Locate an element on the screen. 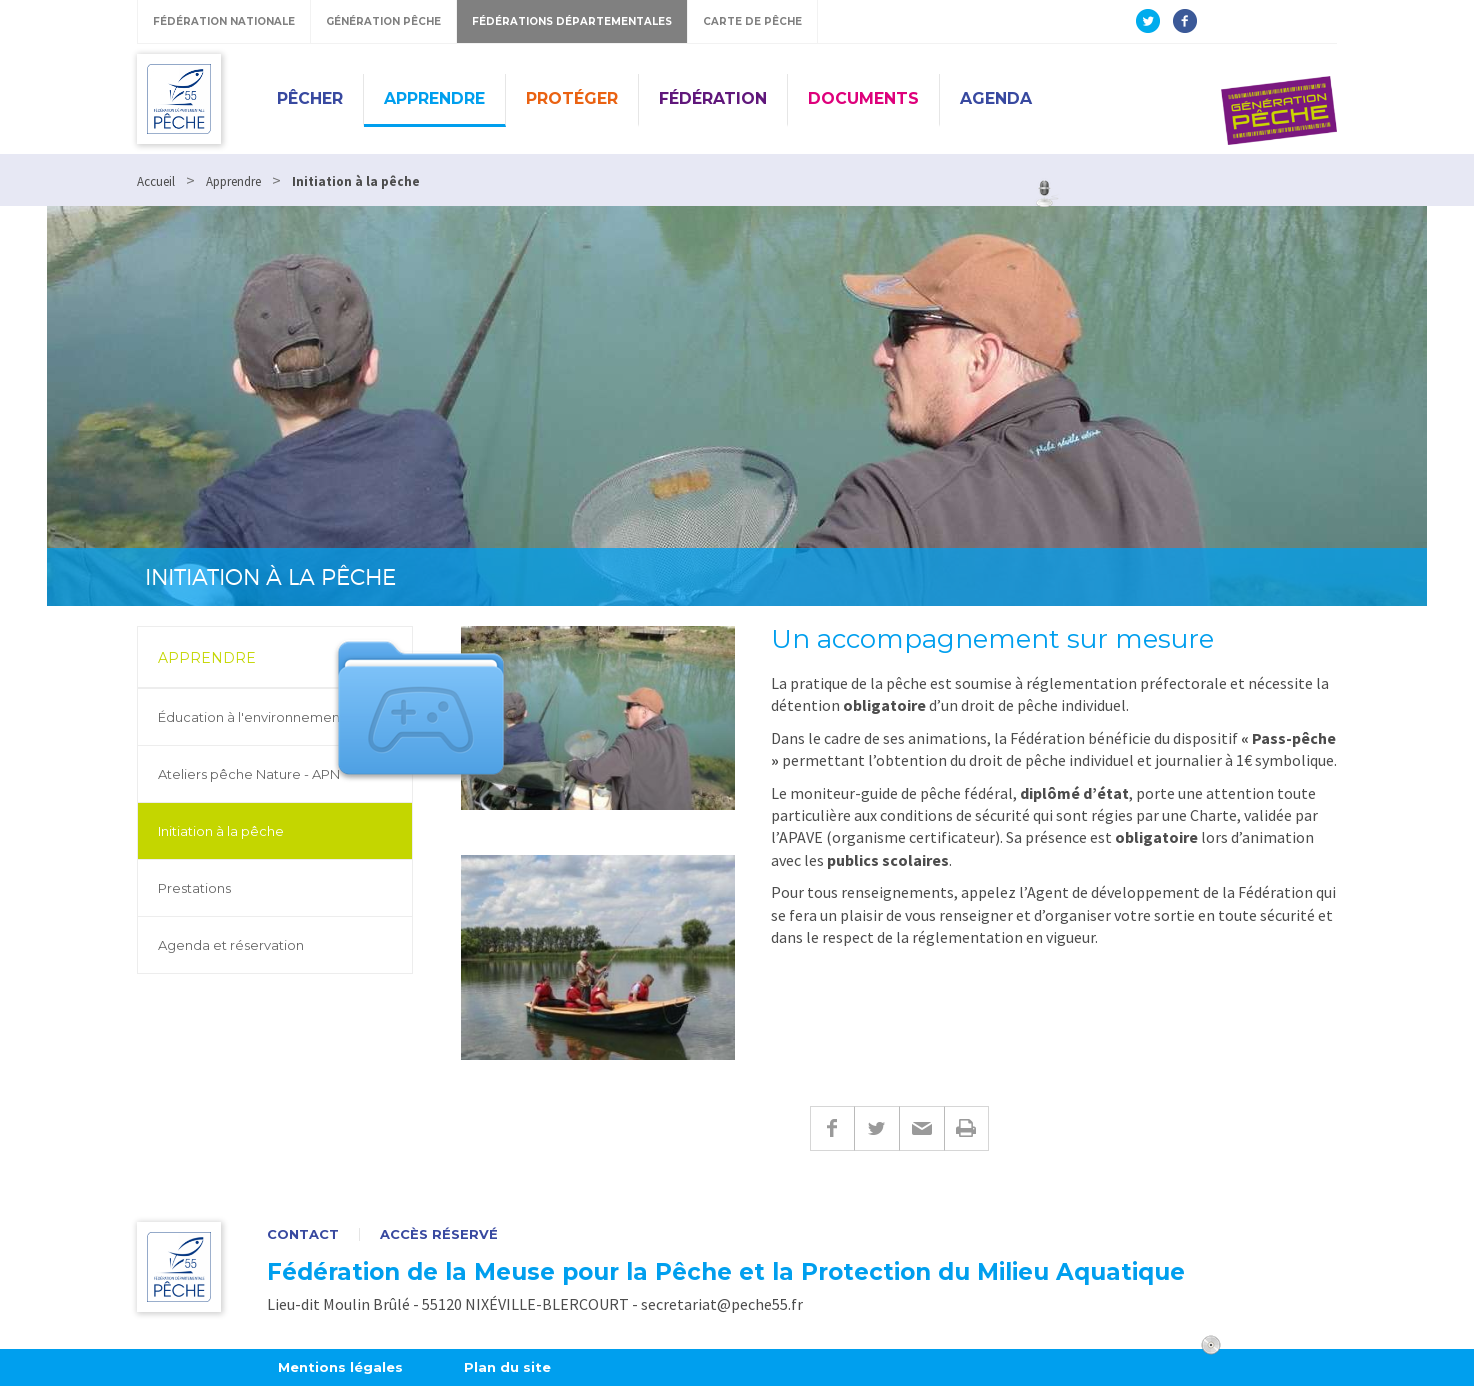  indicates a DVD-RW drive or rewritable disc device is located at coordinates (1211, 1345).